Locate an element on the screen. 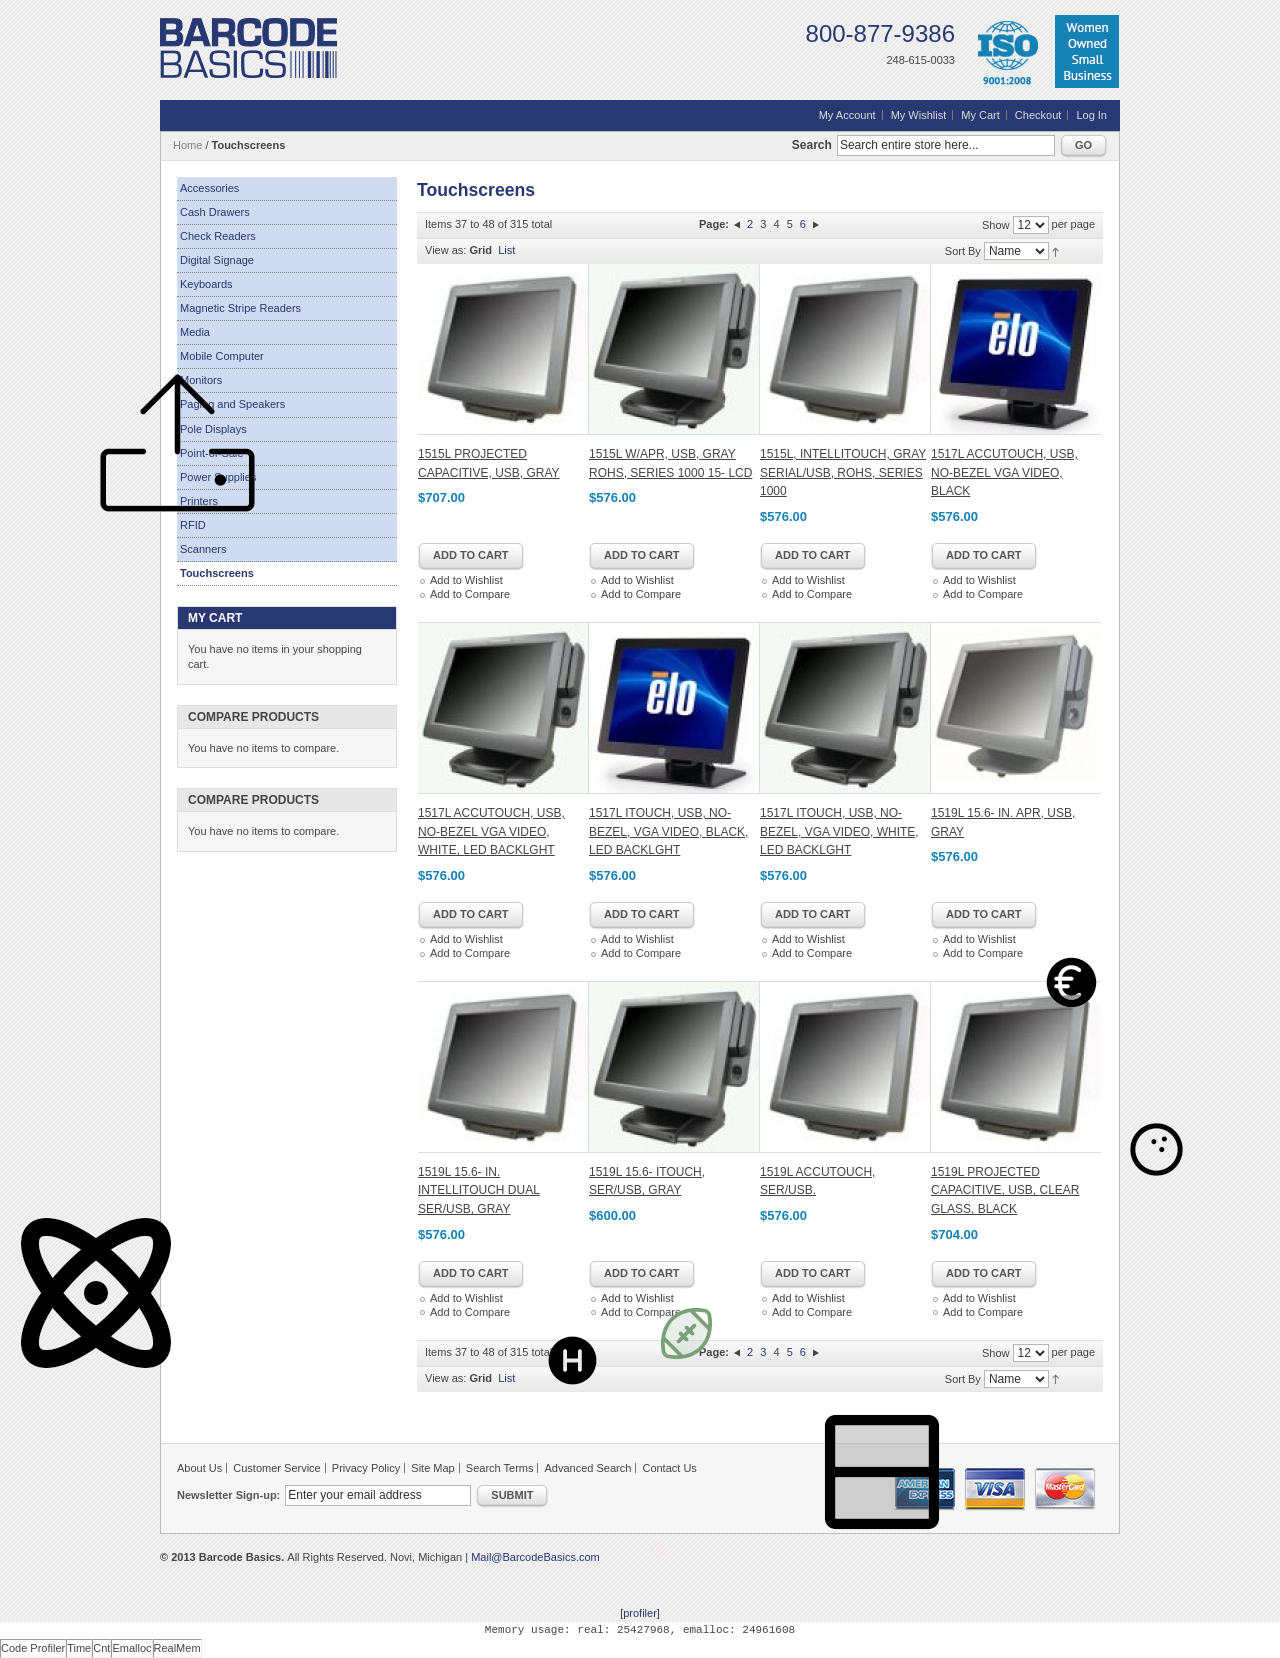 The width and height of the screenshot is (1280, 1658). access science or chemistry features is located at coordinates (96, 1293).